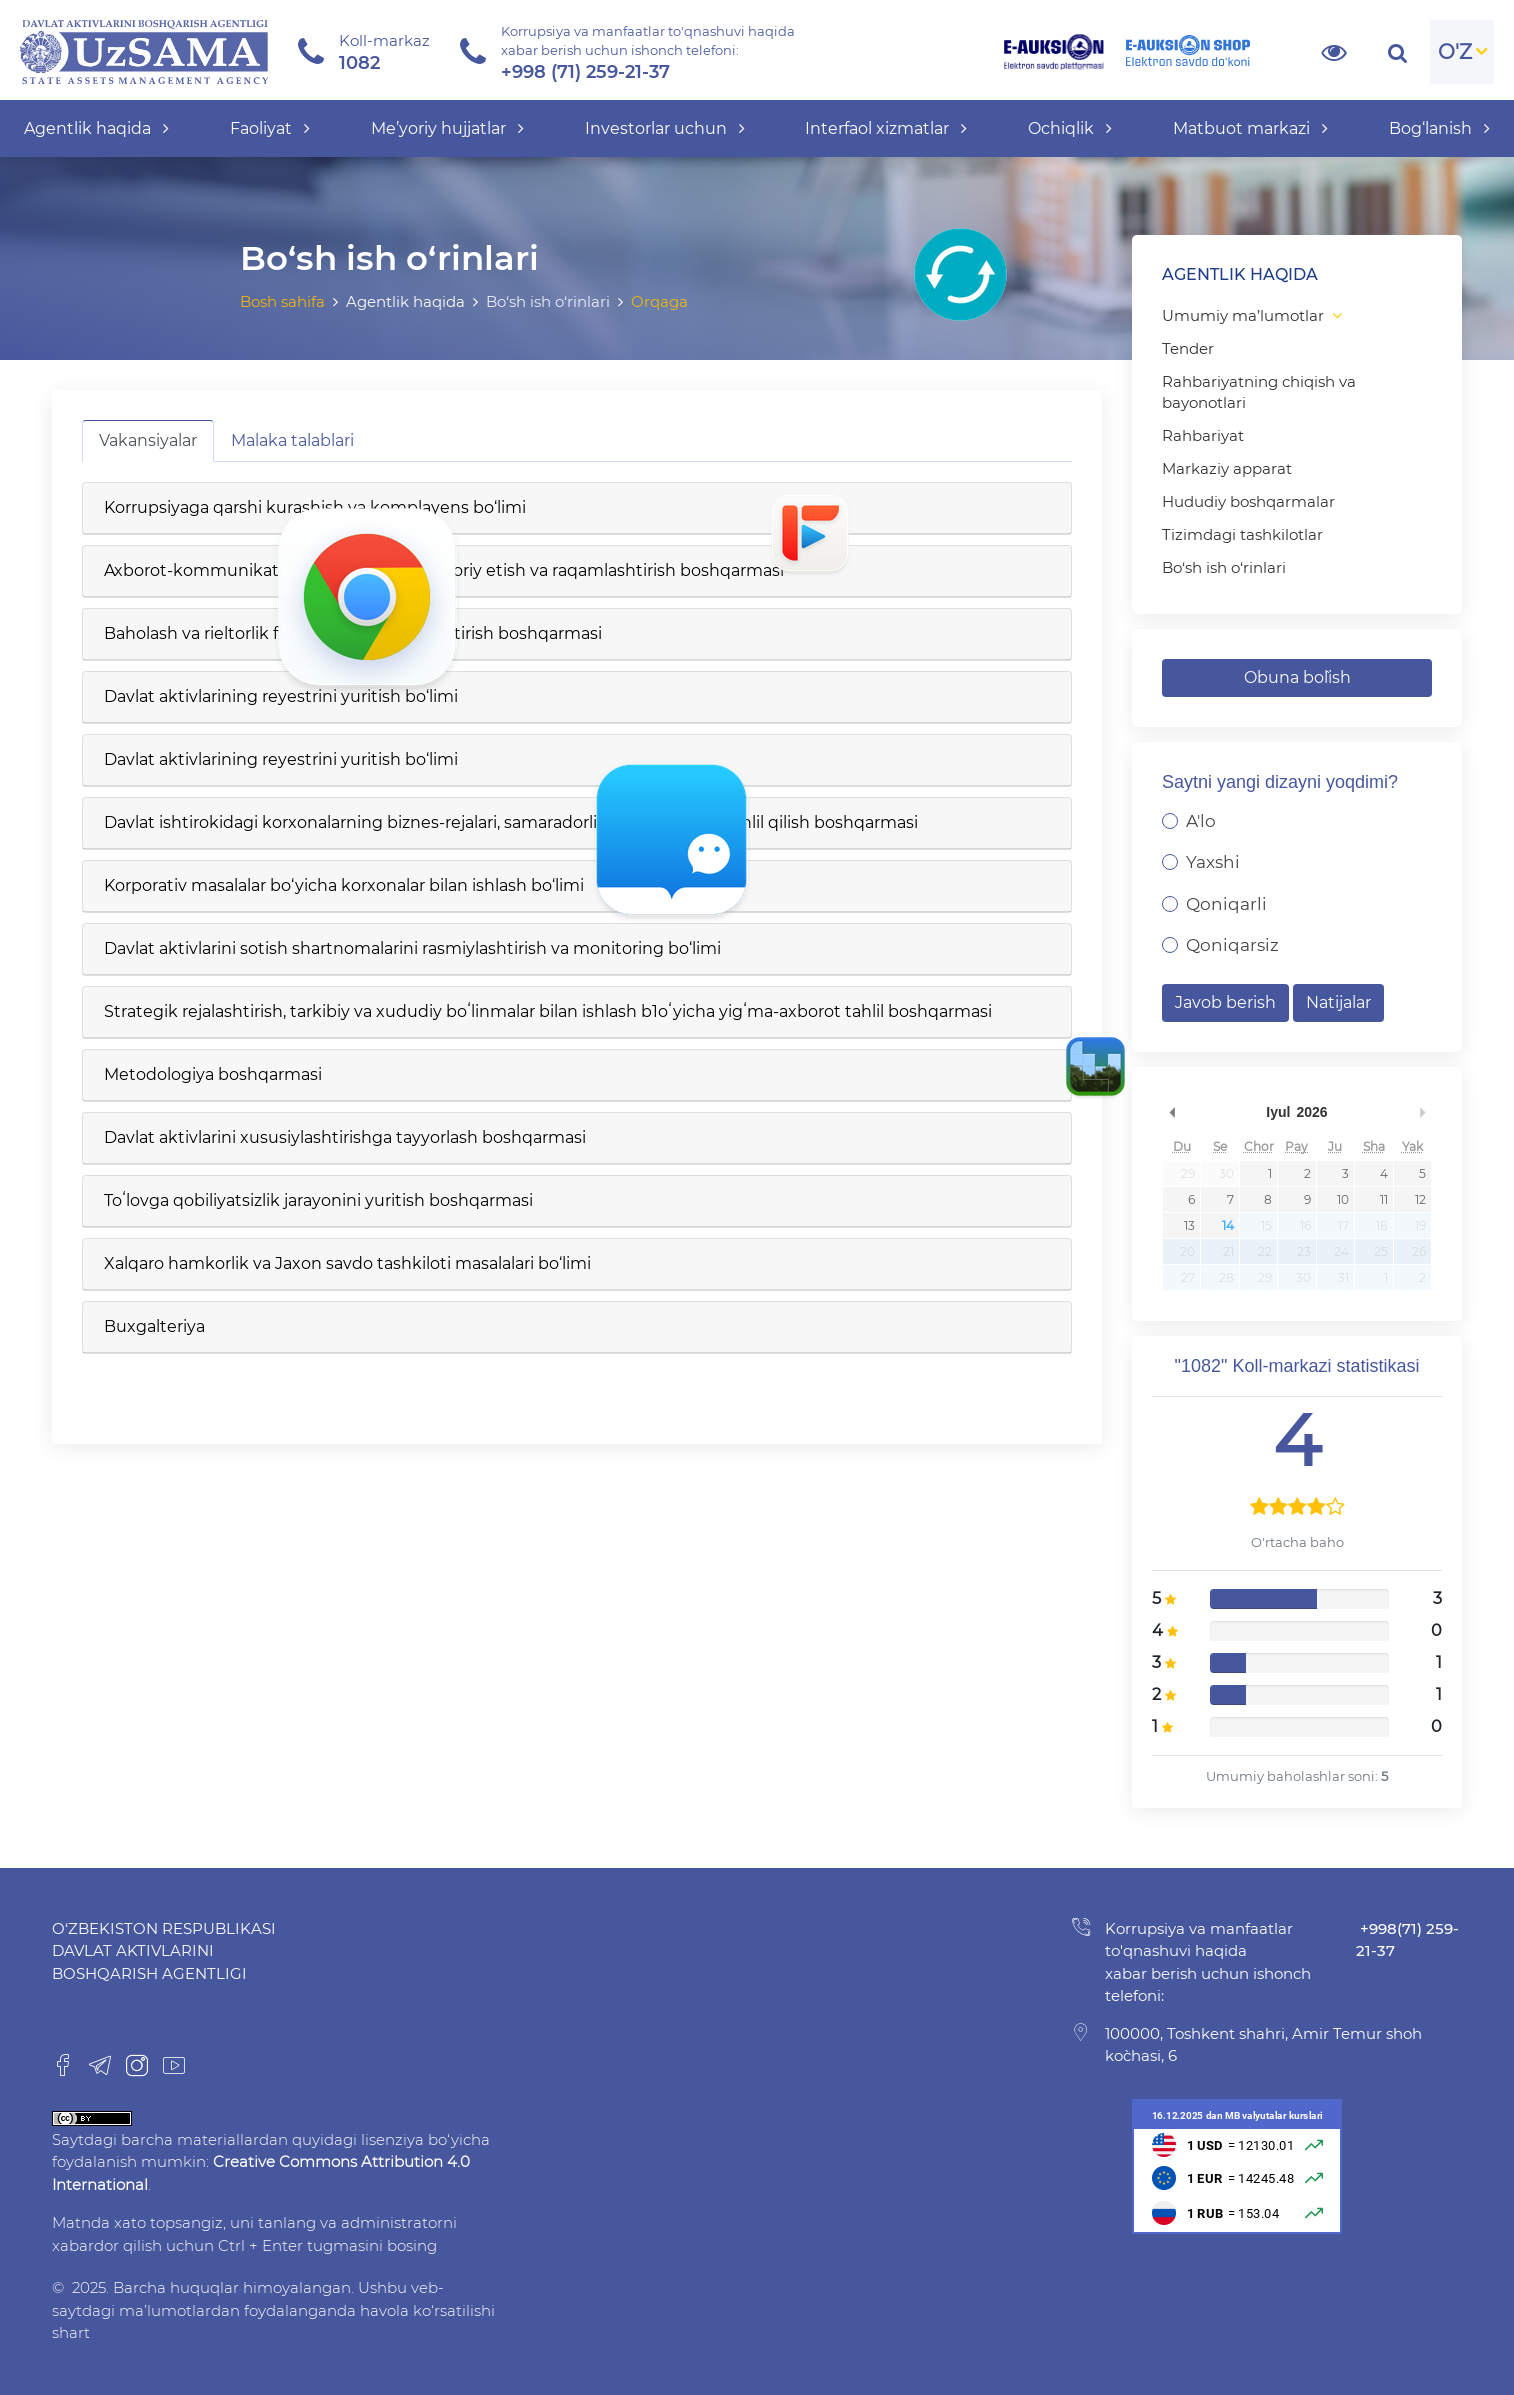  I want to click on open tetzle jigsaw puzzle game, so click(1095, 1066).